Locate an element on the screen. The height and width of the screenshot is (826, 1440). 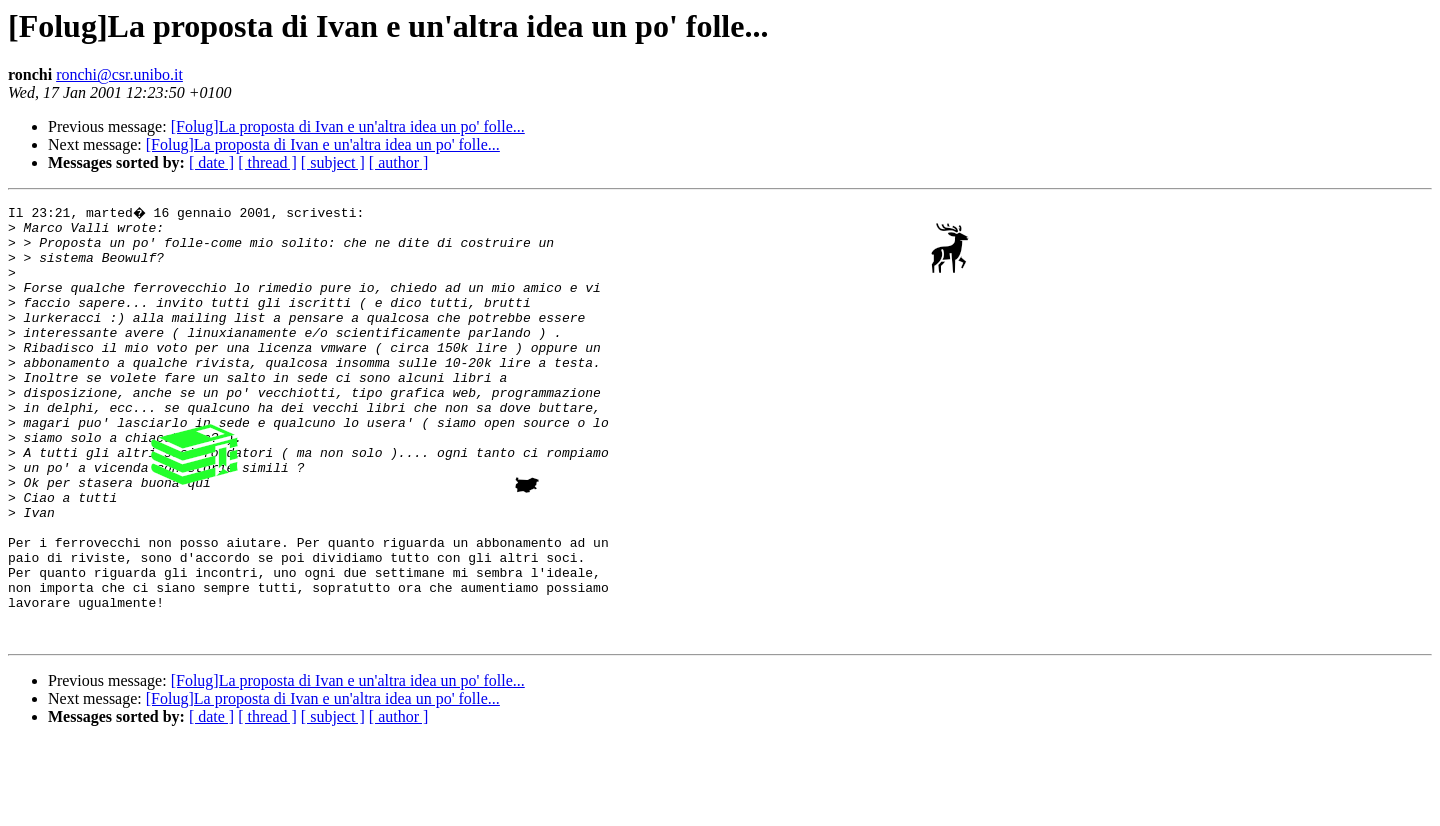
wildlife or nature category indicator is located at coordinates (950, 248).